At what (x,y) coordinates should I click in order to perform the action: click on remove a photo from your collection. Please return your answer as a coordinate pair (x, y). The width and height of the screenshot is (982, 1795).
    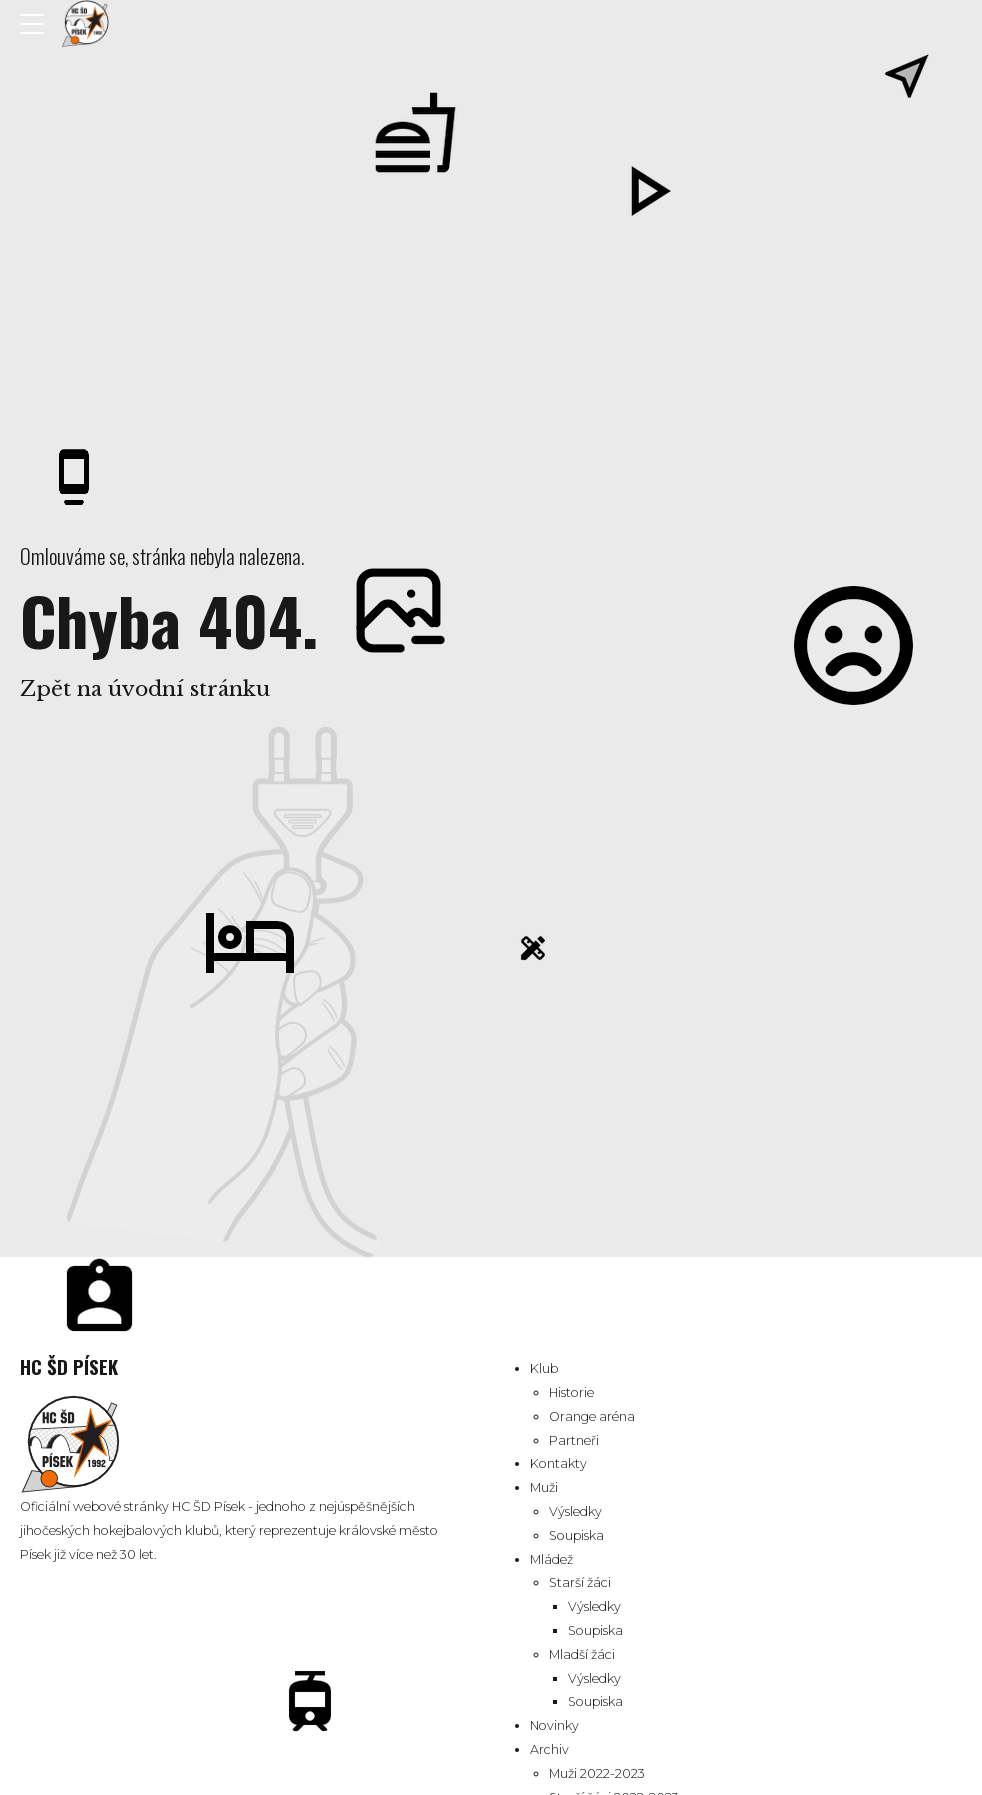
    Looking at the image, I should click on (398, 610).